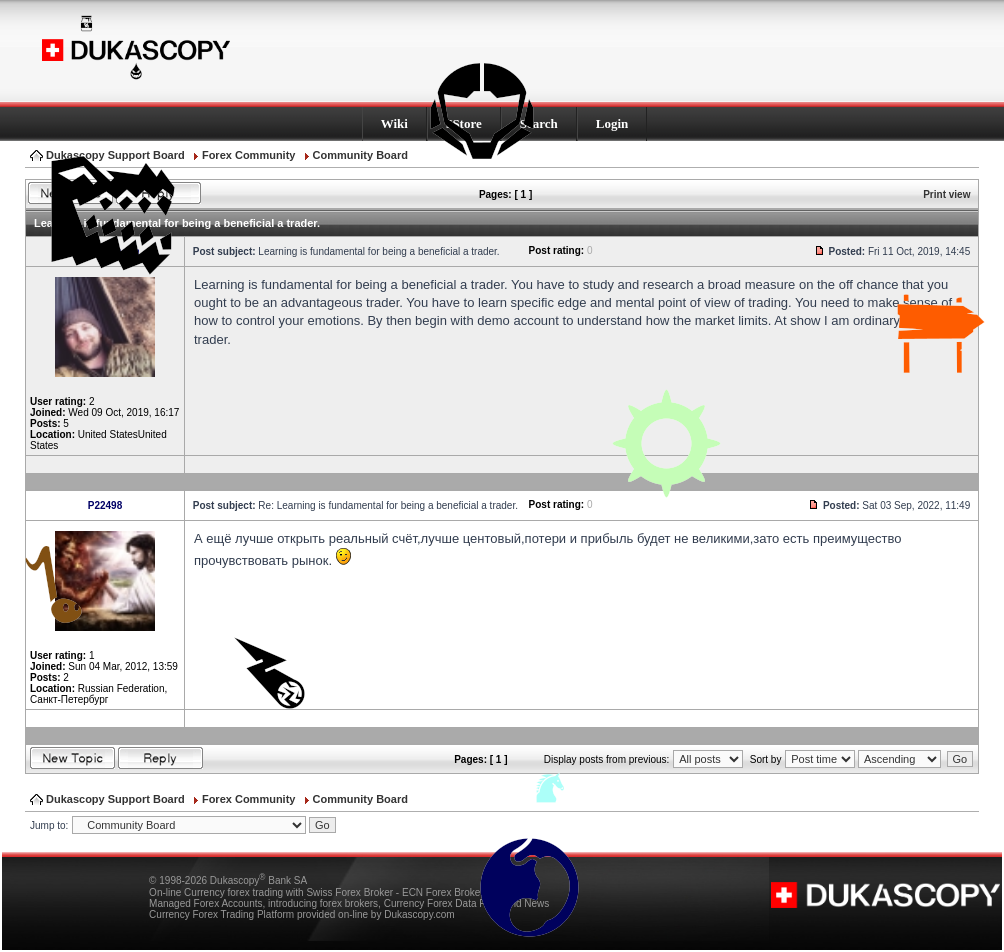 The image size is (1004, 952). What do you see at coordinates (551, 788) in the screenshot?
I see `select the knight piece in a chess game` at bounding box center [551, 788].